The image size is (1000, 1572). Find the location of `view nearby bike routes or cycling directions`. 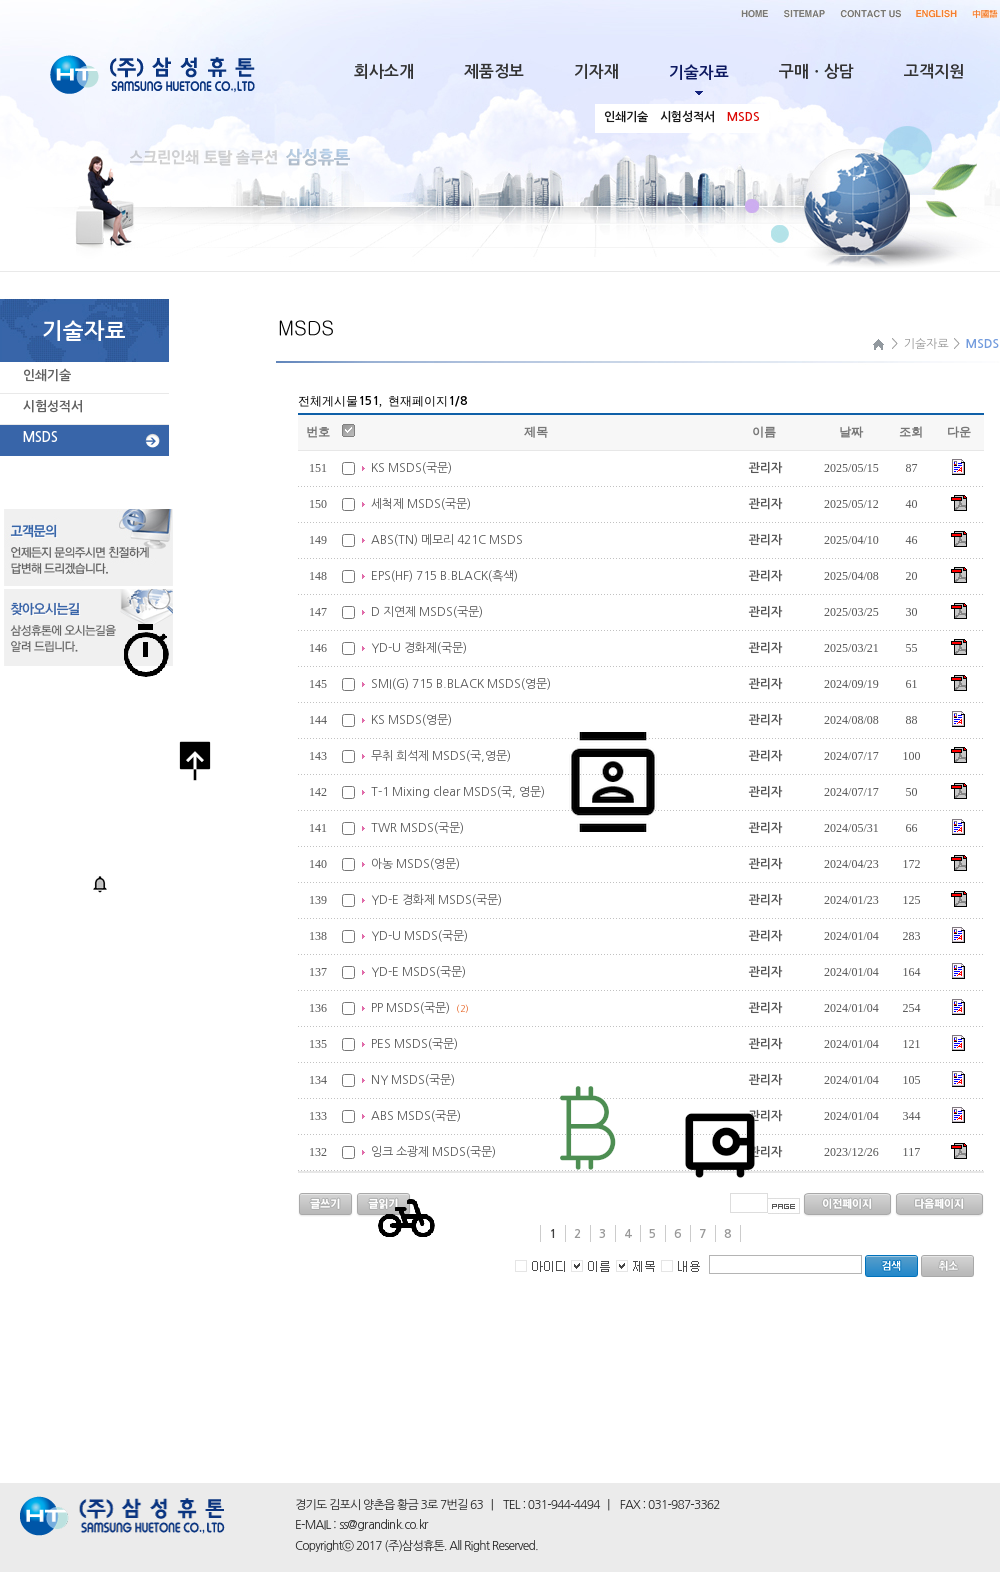

view nearby bike routes or cycling directions is located at coordinates (406, 1218).